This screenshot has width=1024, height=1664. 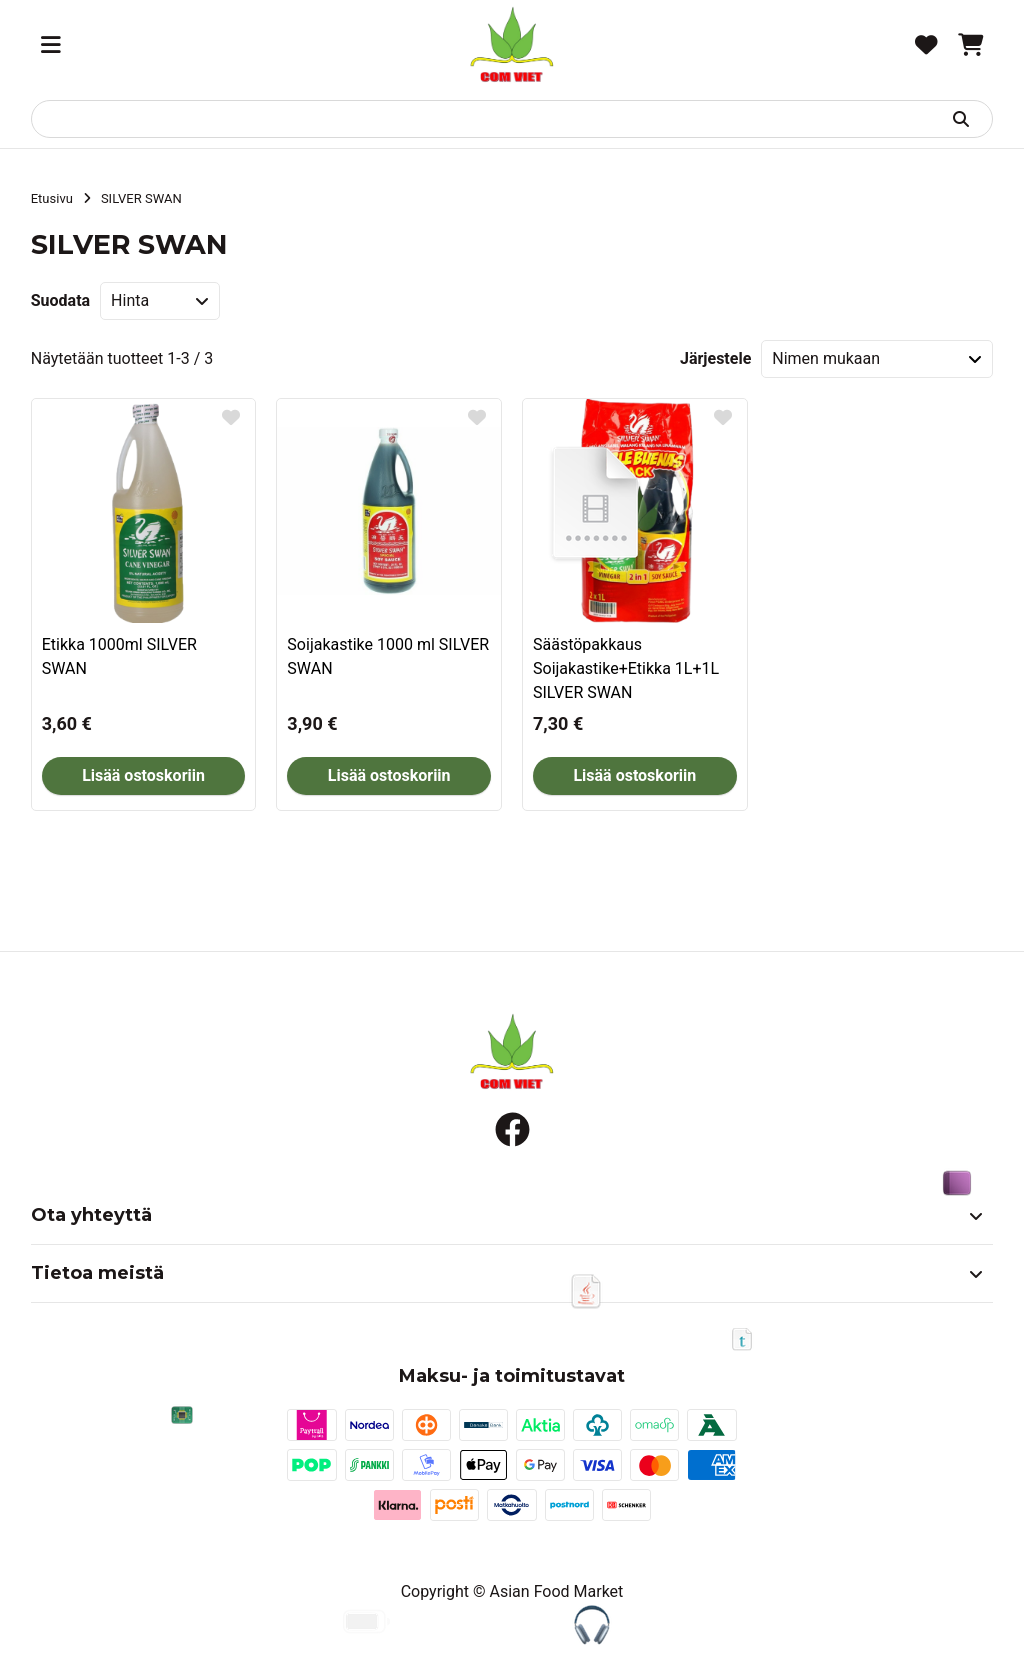 I want to click on indicates battery level at 80% charge, so click(x=366, y=1621).